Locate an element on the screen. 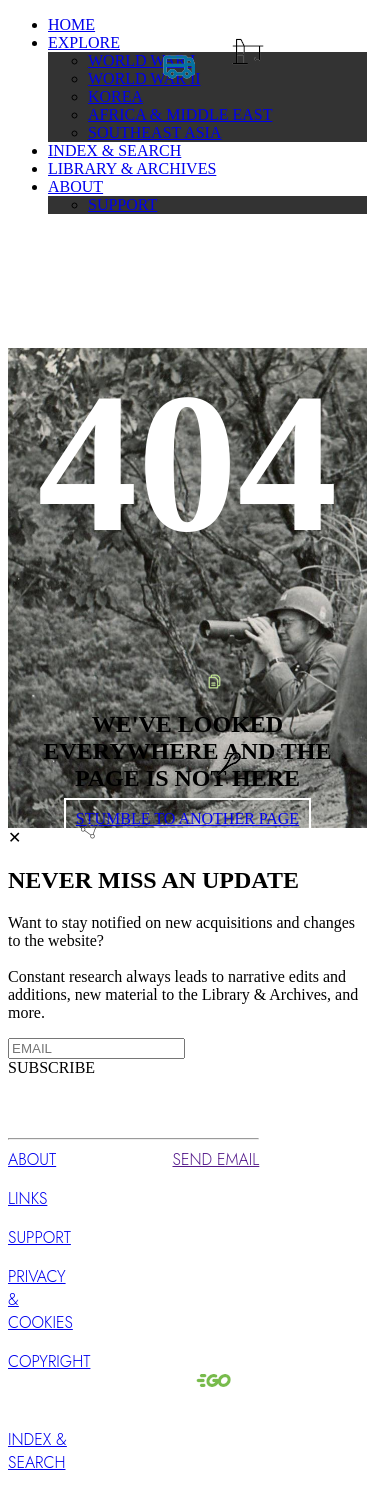 The width and height of the screenshot is (375, 1490). access sewing or crafting tools is located at coordinates (229, 764).